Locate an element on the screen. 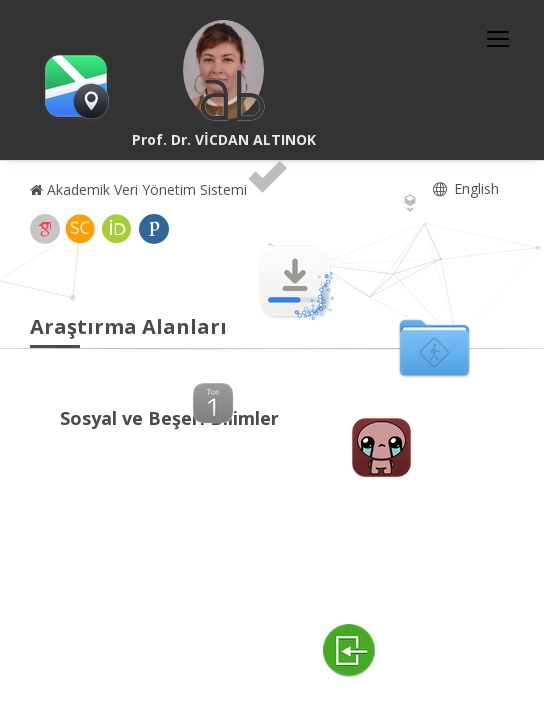 The height and width of the screenshot is (720, 544). indicates a completed or successful action is located at coordinates (266, 175).